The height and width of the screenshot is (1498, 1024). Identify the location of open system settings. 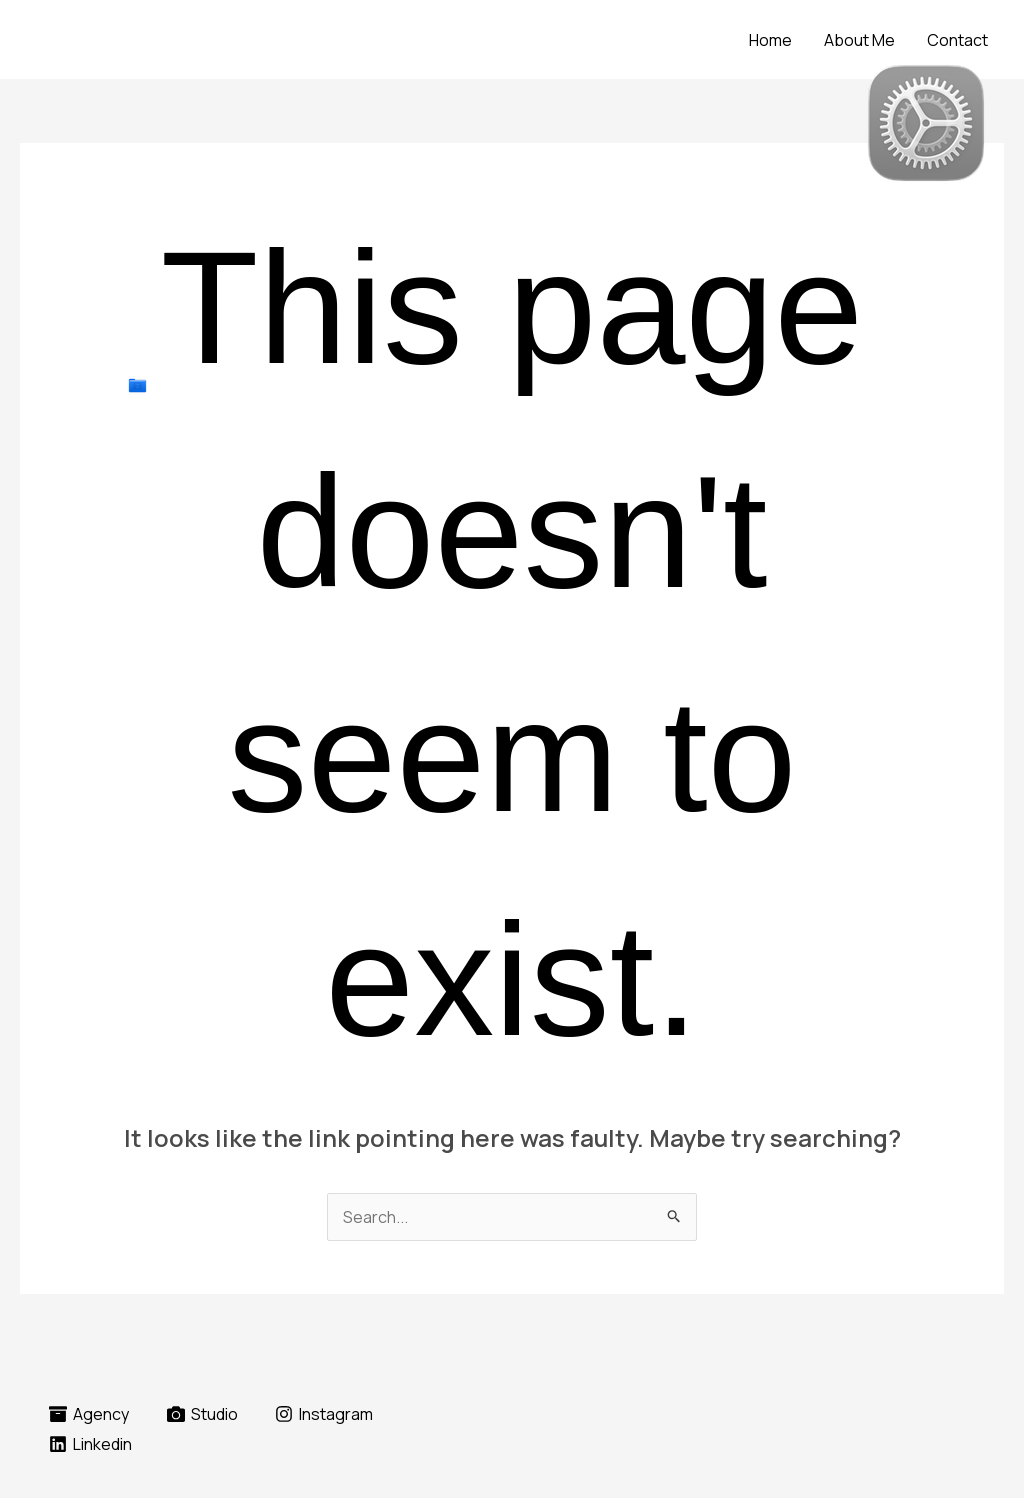
(926, 123).